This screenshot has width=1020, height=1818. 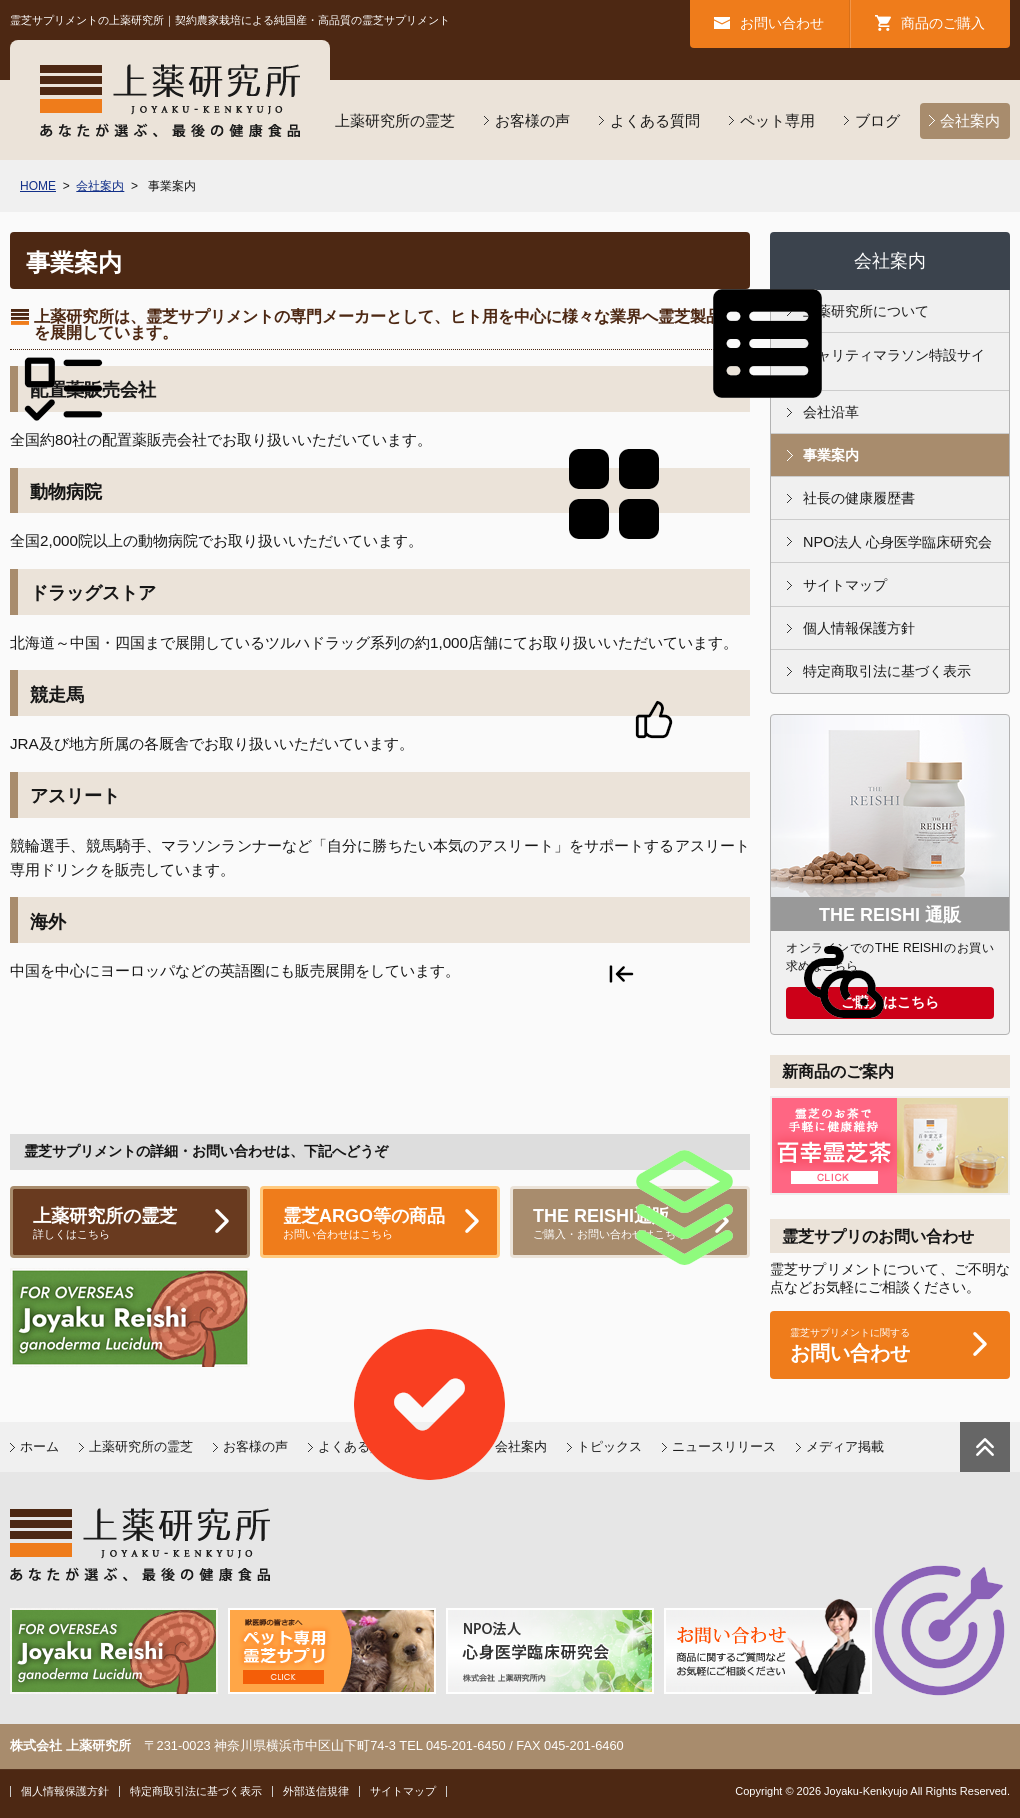 What do you see at coordinates (844, 982) in the screenshot?
I see `request pest control services for rodents` at bounding box center [844, 982].